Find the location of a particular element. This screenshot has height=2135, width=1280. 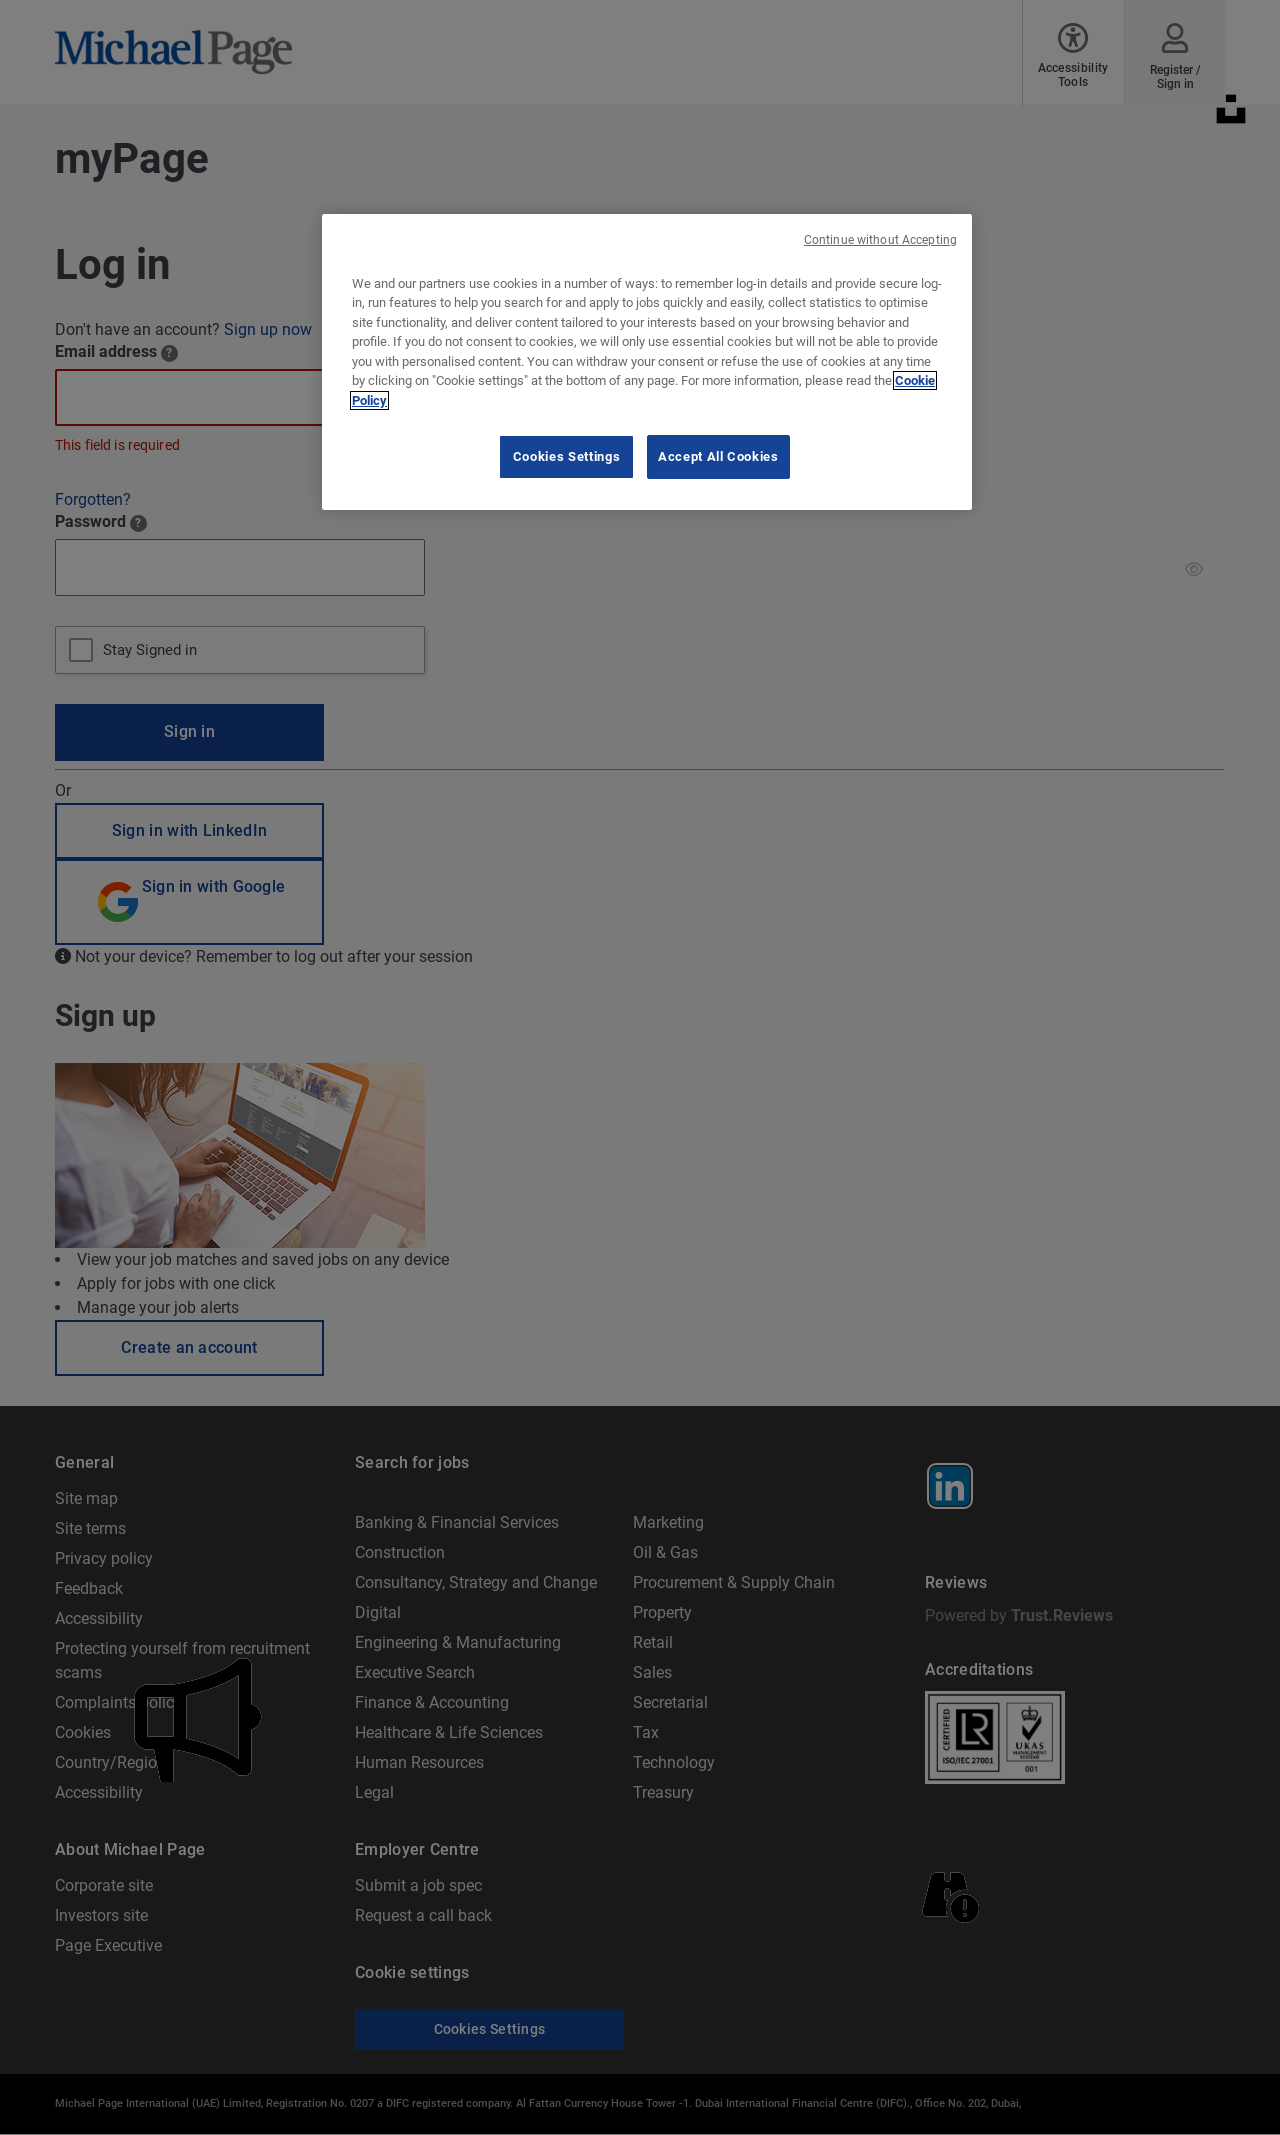

open Unsplash to browse stock photos is located at coordinates (1231, 109).